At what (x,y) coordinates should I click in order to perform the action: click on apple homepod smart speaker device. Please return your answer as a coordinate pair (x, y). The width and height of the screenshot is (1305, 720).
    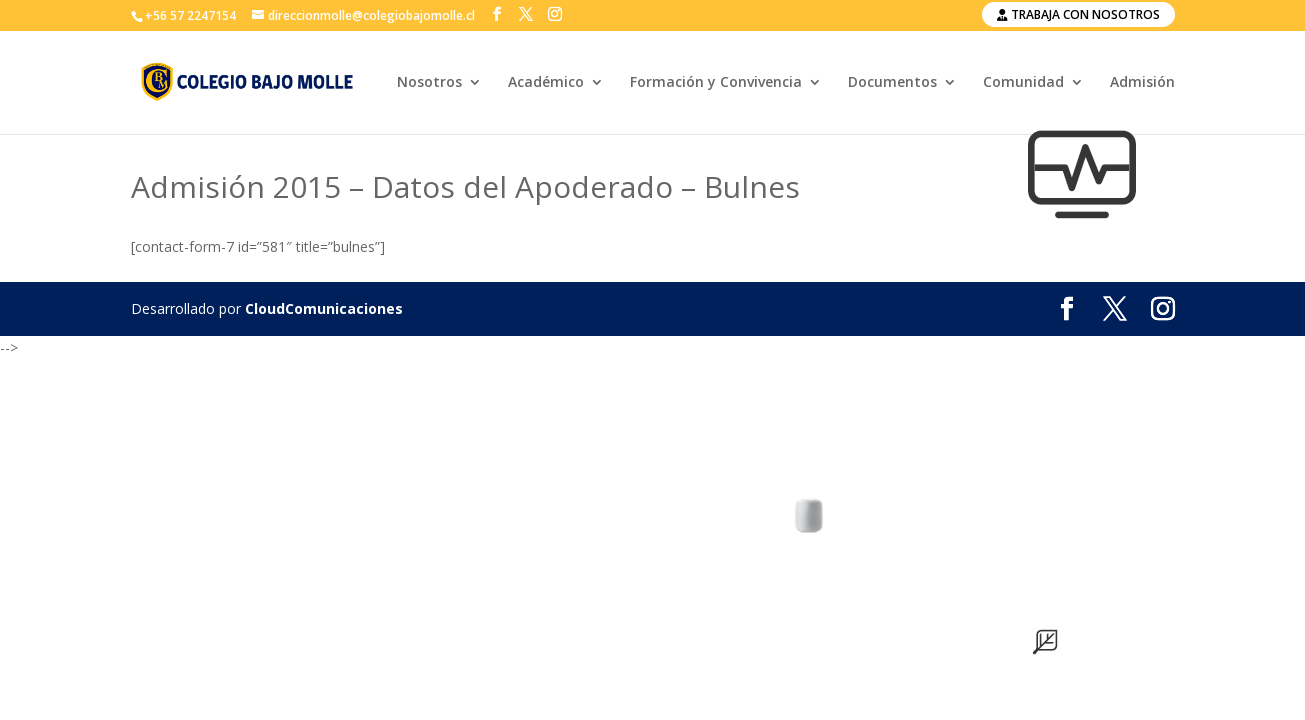
    Looking at the image, I should click on (809, 516).